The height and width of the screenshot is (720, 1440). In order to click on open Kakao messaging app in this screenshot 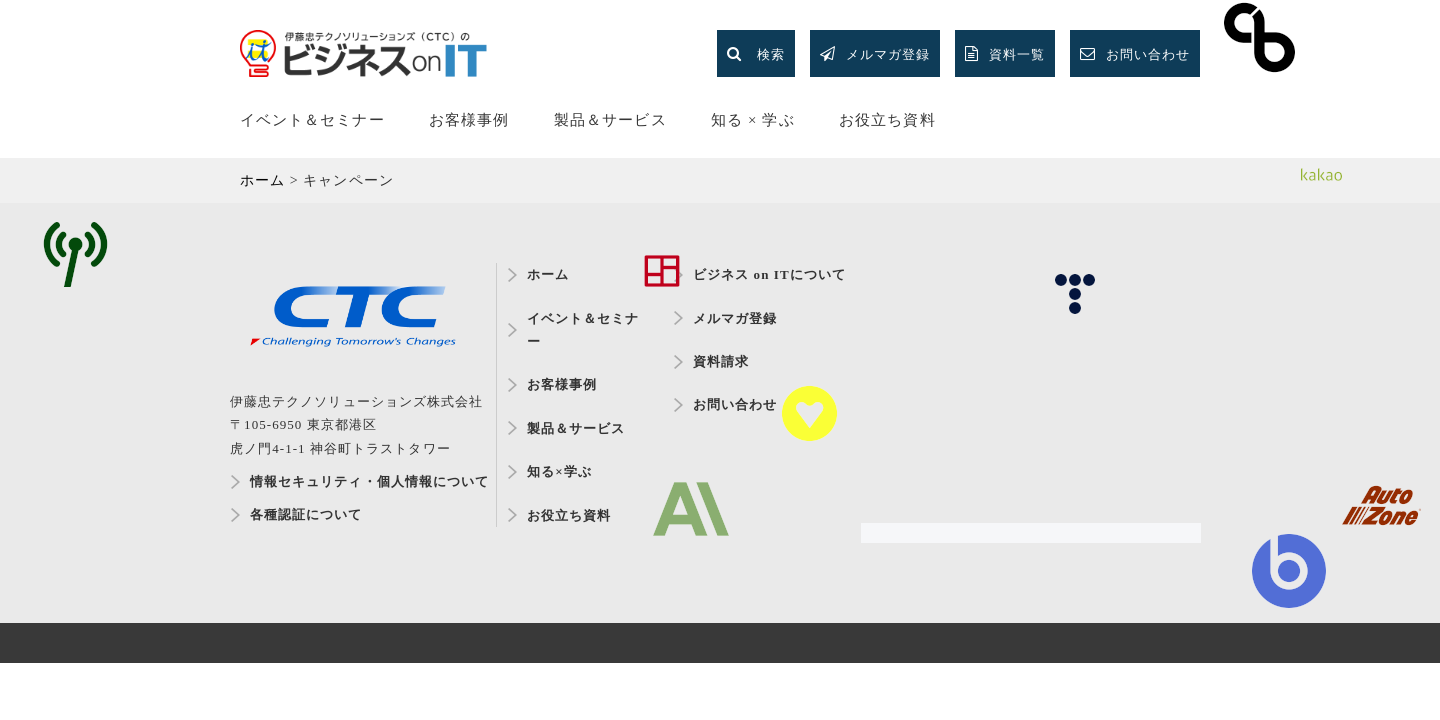, I will do `click(1321, 174)`.